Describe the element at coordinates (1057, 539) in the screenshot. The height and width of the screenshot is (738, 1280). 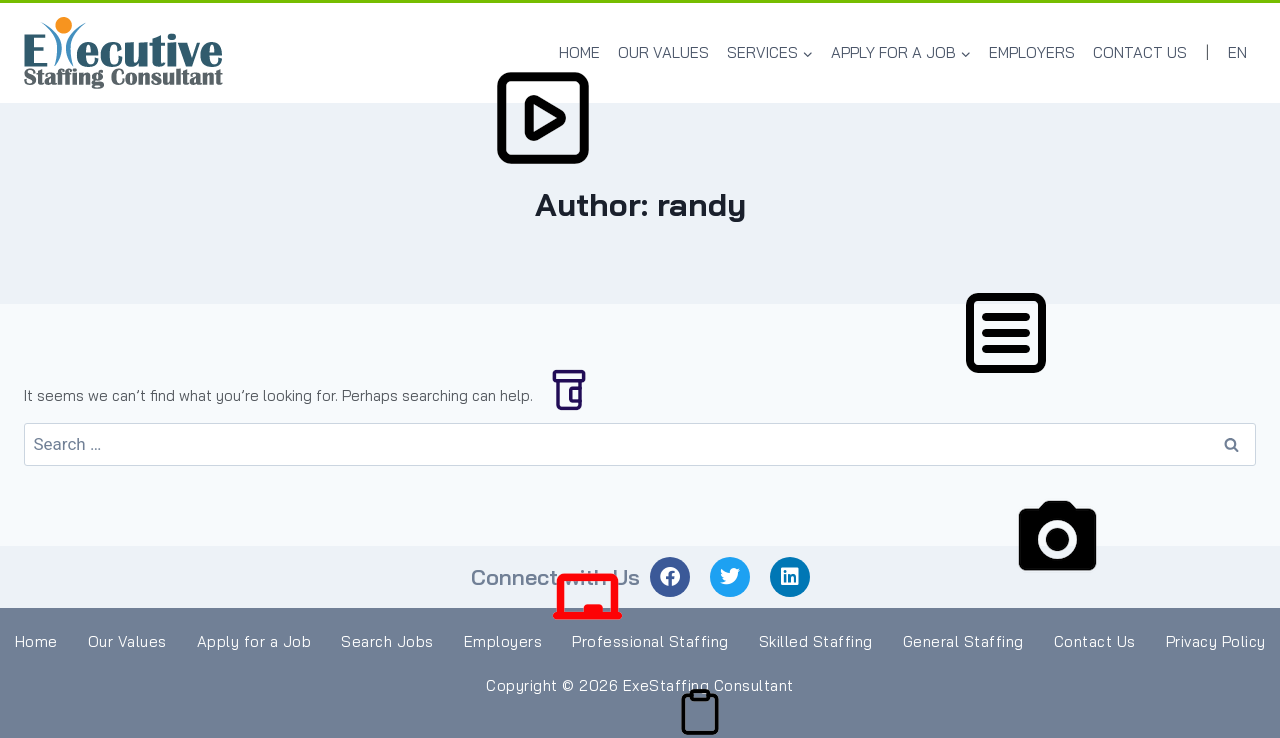
I see `take a photo` at that location.